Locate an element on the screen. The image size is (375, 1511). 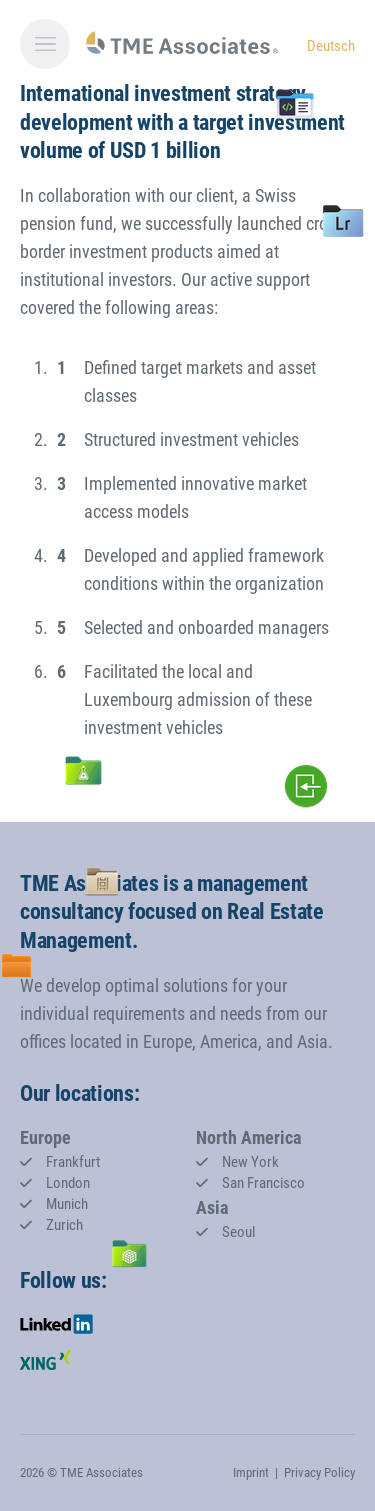
log out of your account is located at coordinates (306, 786).